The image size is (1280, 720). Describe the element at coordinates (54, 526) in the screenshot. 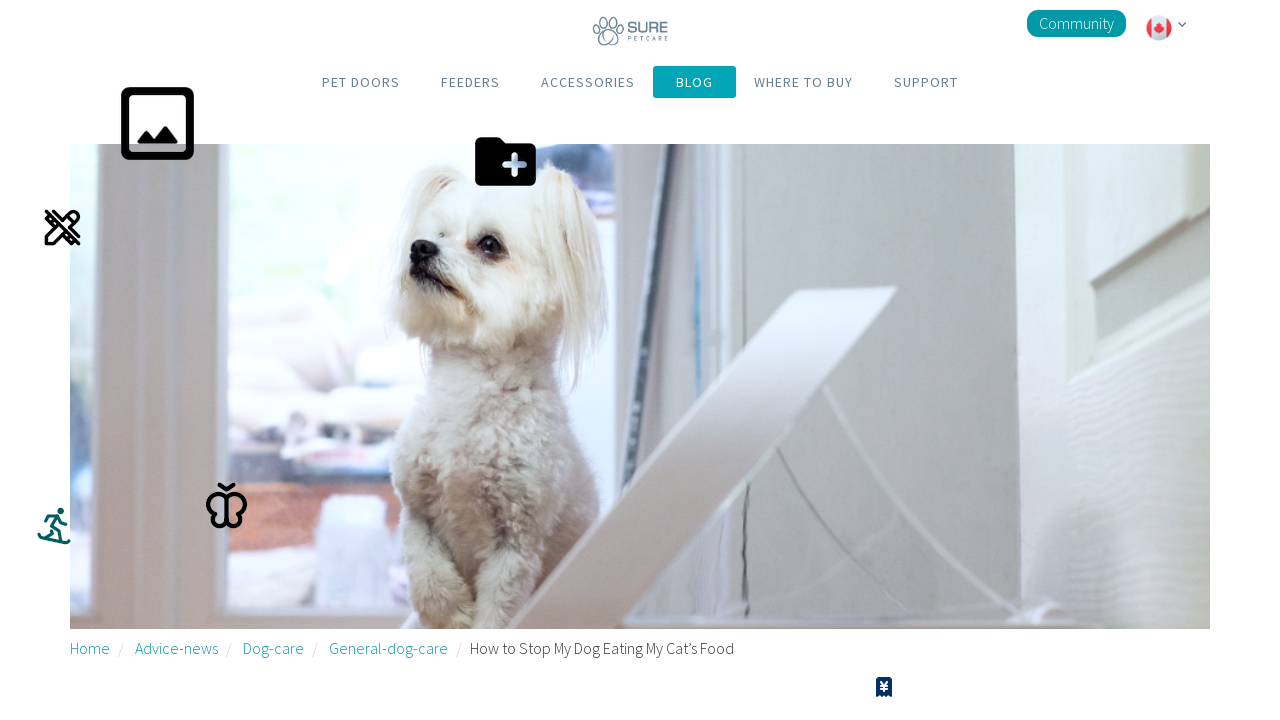

I see `access snowboarding or winter sports content` at that location.